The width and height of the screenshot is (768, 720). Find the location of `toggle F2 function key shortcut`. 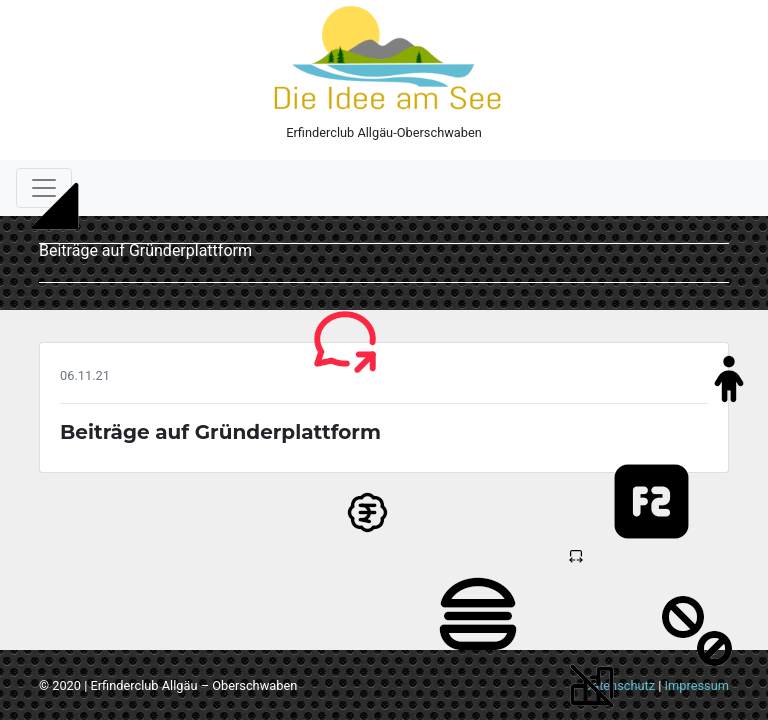

toggle F2 function key shortcut is located at coordinates (651, 501).